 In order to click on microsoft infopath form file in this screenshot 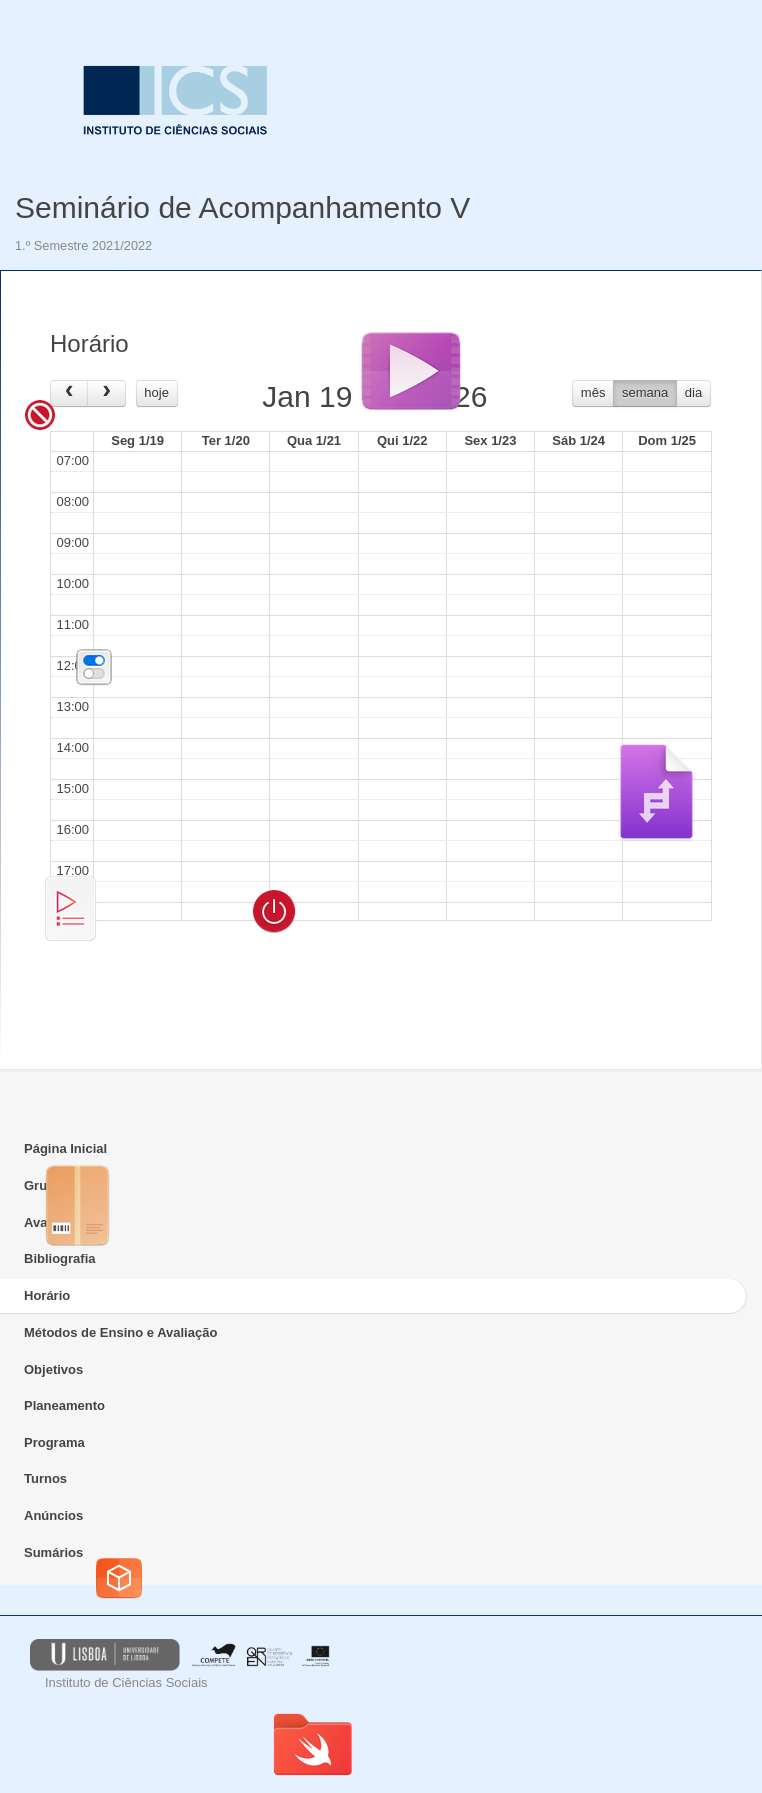, I will do `click(656, 791)`.